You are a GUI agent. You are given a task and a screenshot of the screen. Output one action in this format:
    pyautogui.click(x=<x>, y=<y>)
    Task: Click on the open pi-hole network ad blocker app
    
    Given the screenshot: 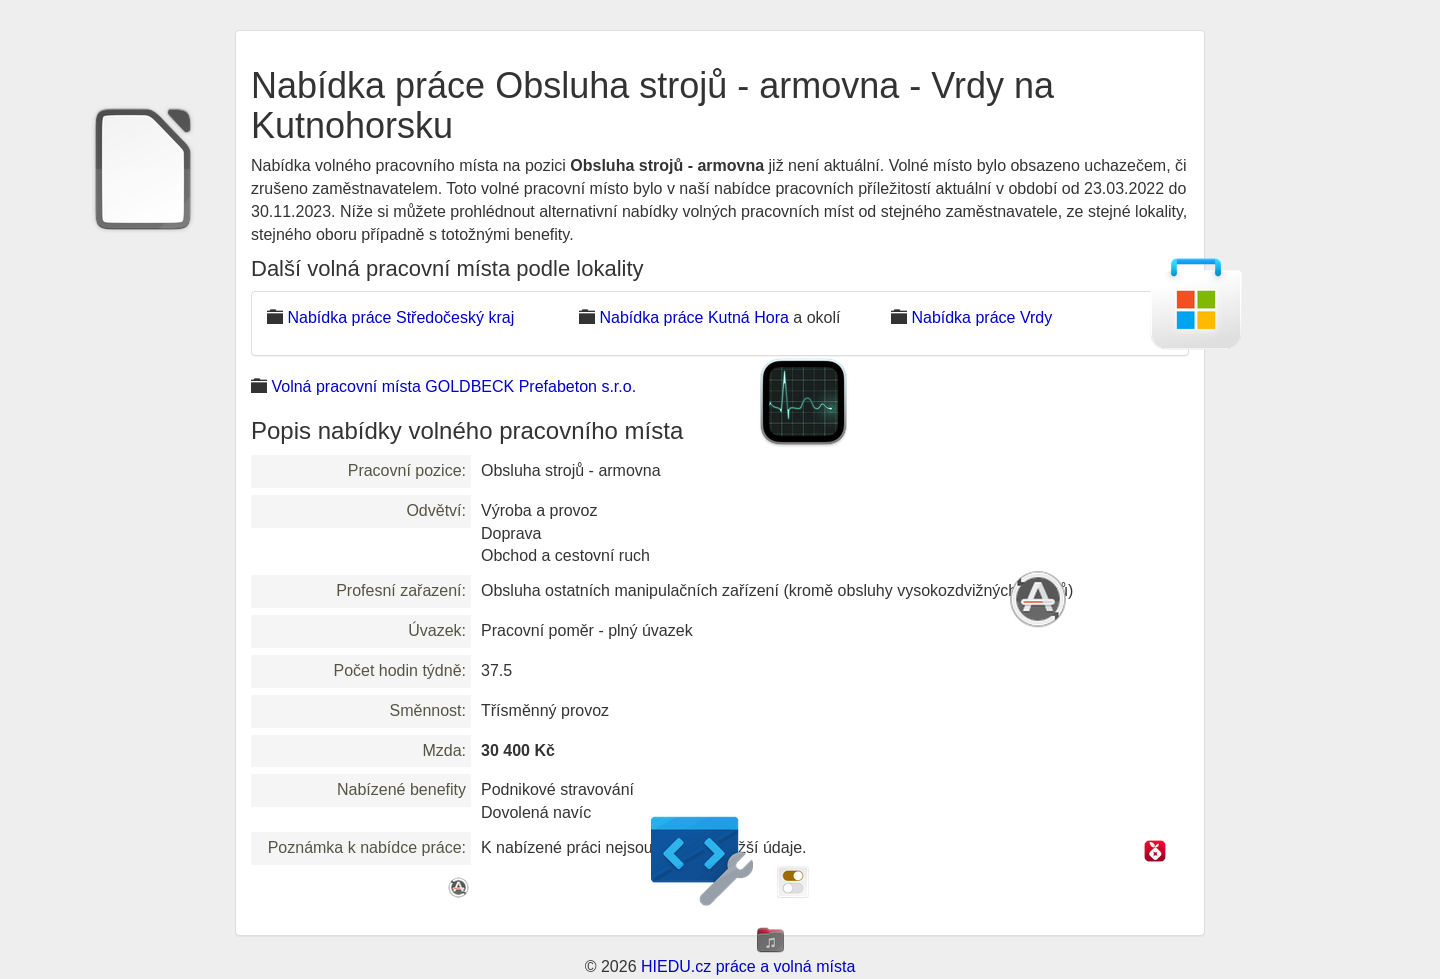 What is the action you would take?
    pyautogui.click(x=1155, y=851)
    